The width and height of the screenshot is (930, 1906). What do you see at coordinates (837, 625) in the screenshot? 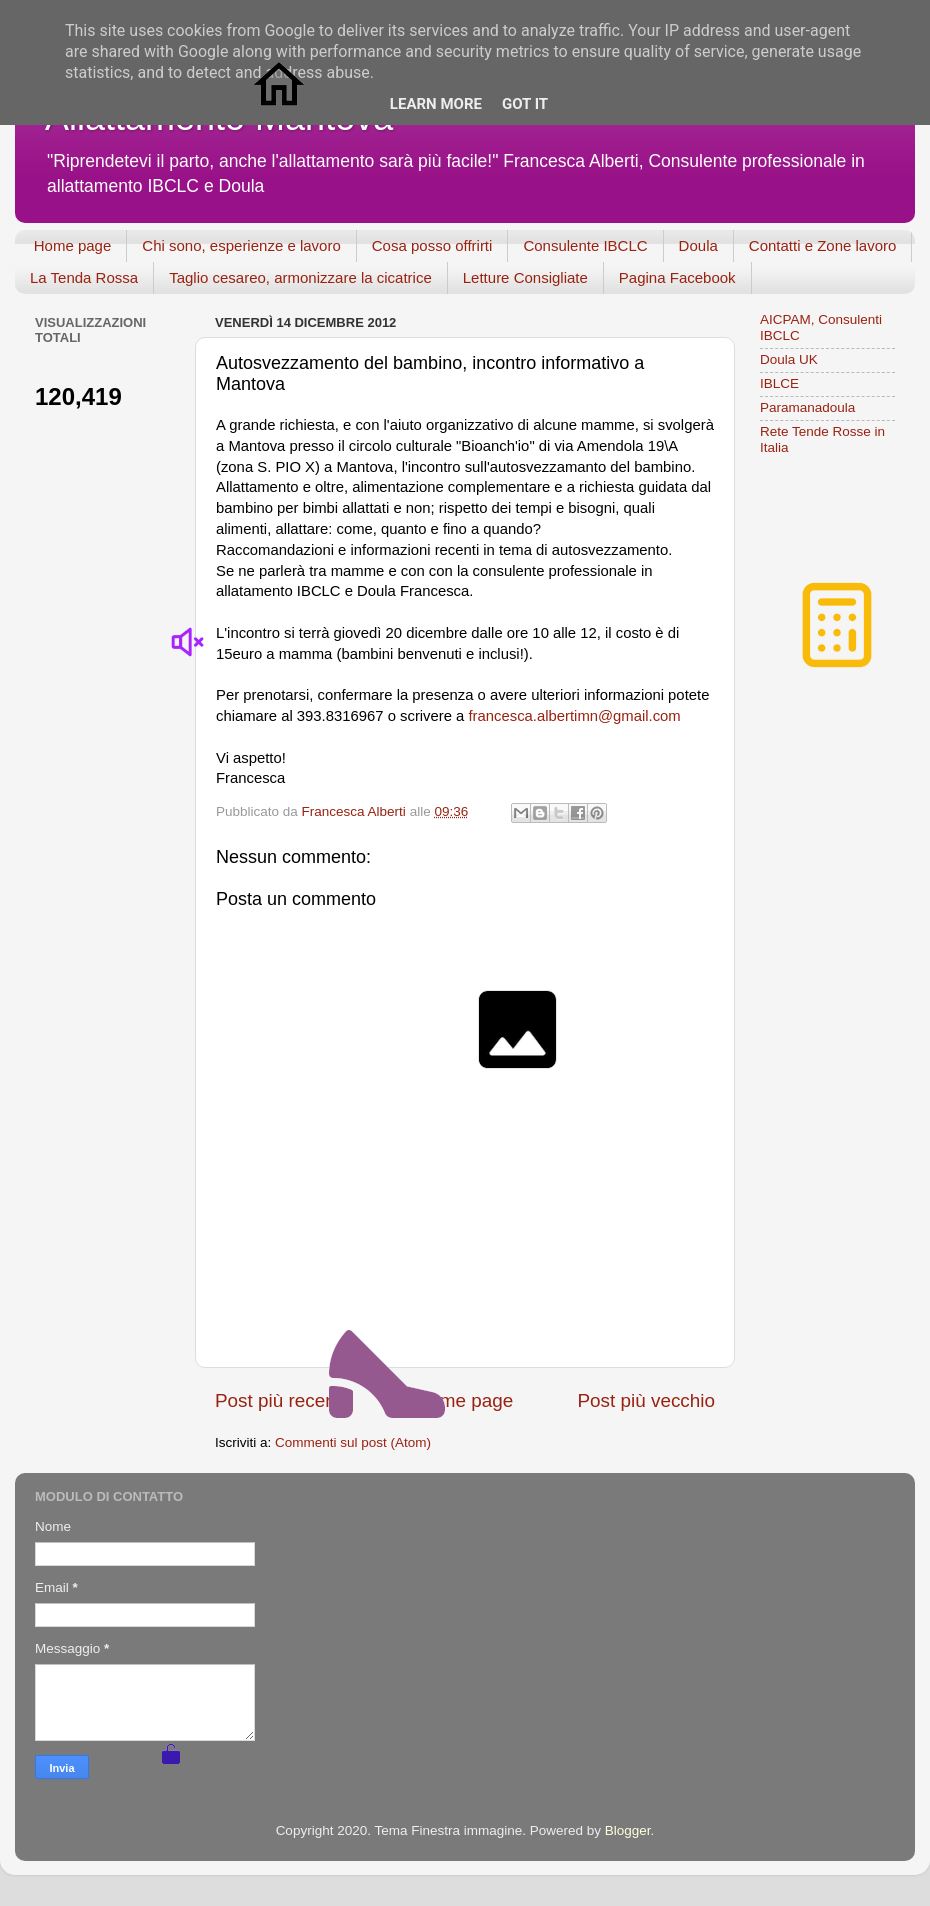
I see `open the calculator app` at bounding box center [837, 625].